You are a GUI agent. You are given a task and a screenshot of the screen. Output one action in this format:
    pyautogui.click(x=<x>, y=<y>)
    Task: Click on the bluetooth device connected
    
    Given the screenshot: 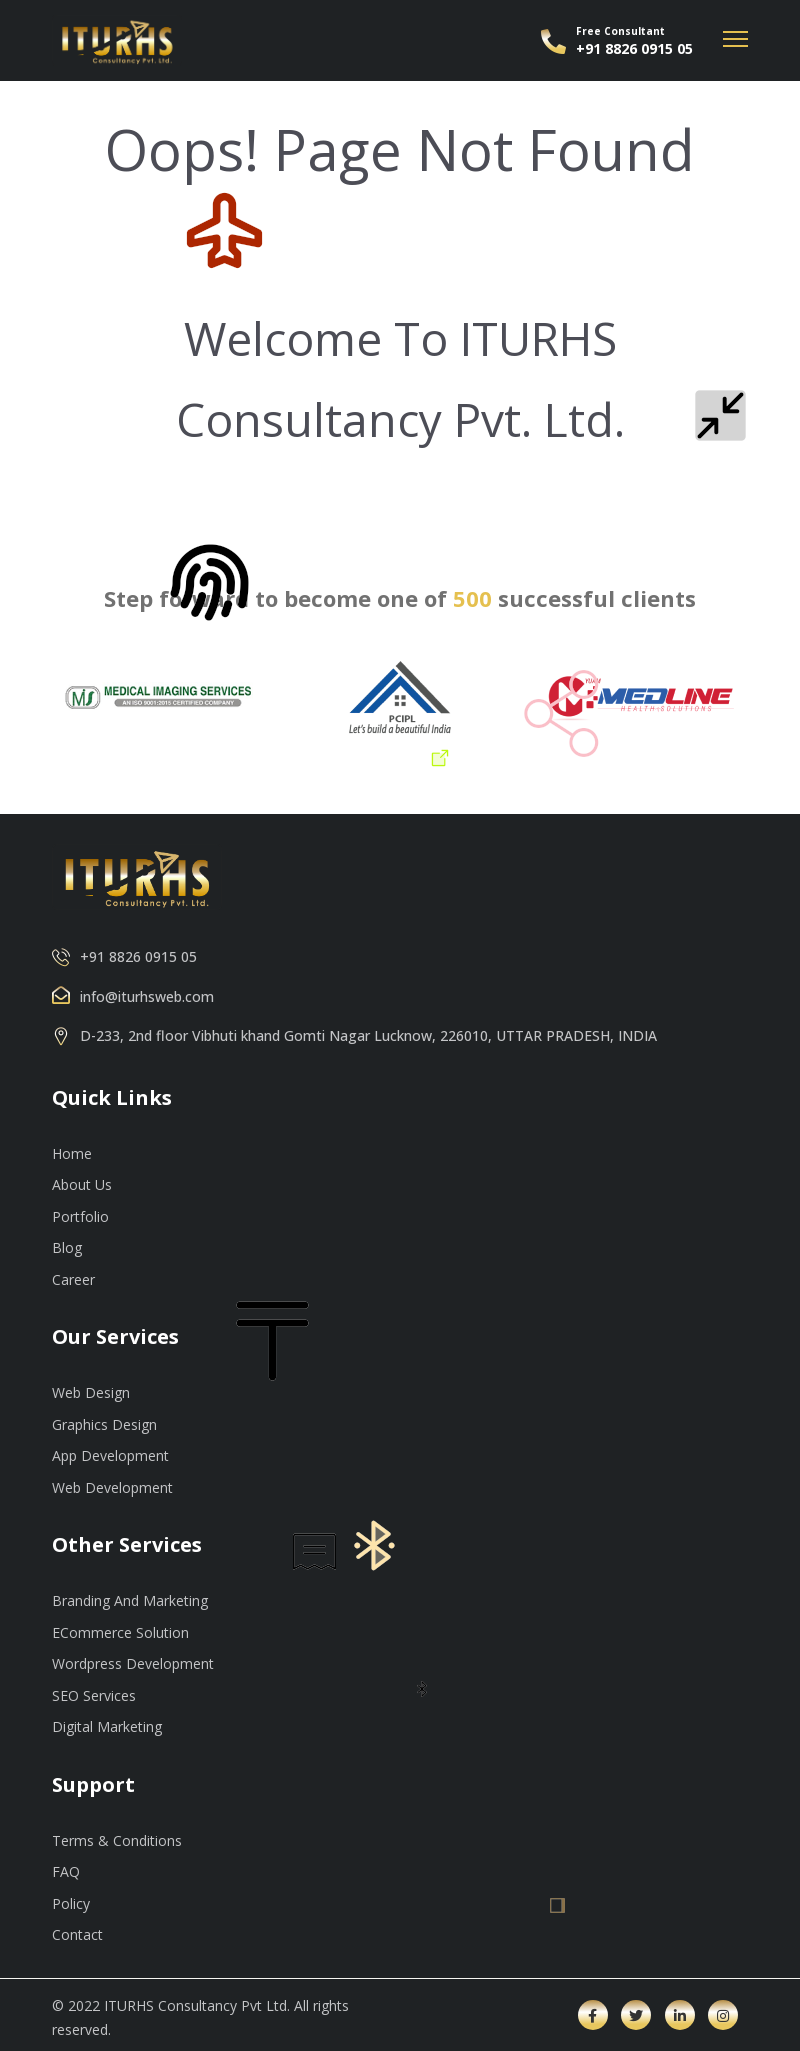 What is the action you would take?
    pyautogui.click(x=373, y=1545)
    